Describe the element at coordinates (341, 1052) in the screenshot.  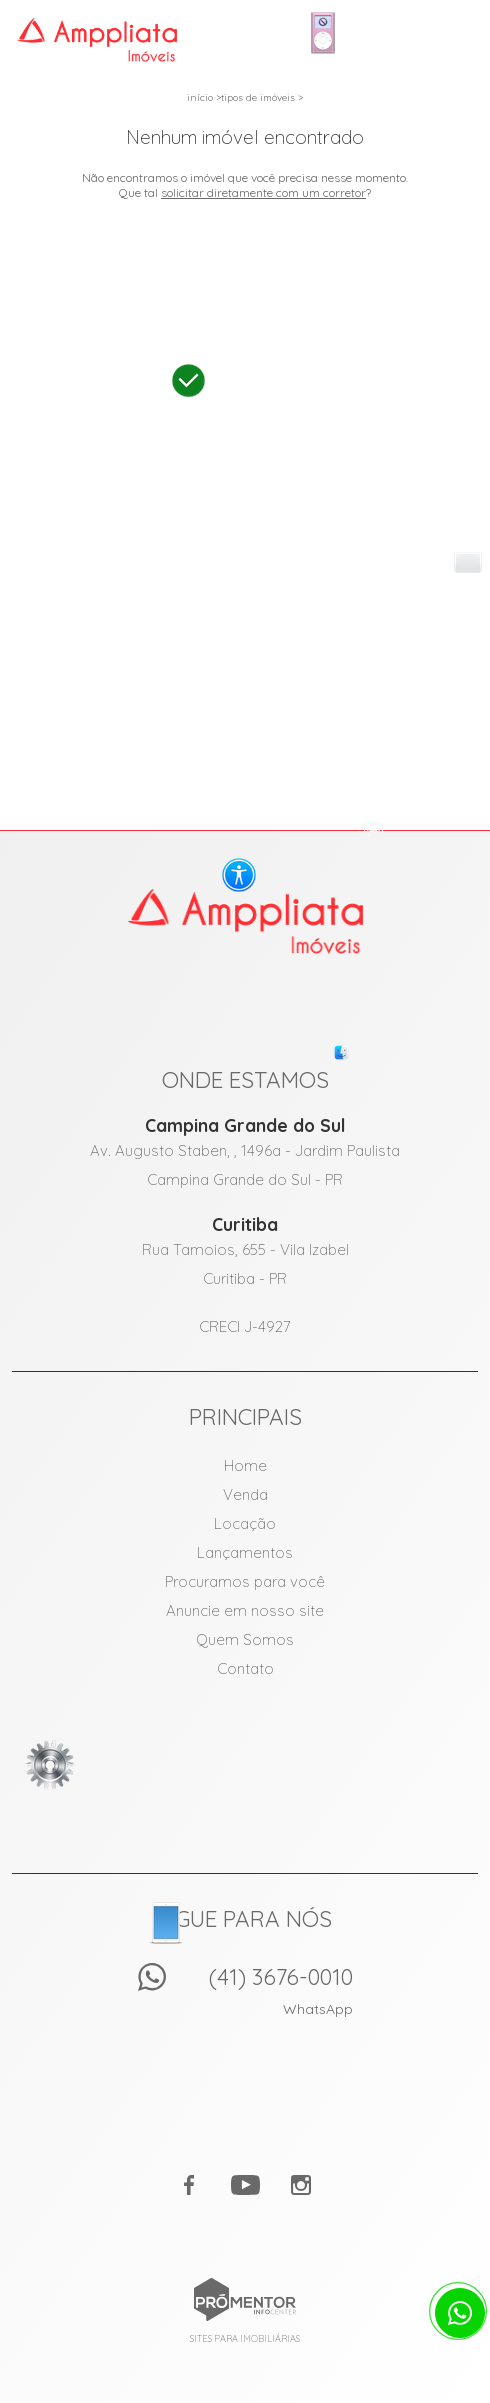
I see `open Finder to browse files and folders` at that location.